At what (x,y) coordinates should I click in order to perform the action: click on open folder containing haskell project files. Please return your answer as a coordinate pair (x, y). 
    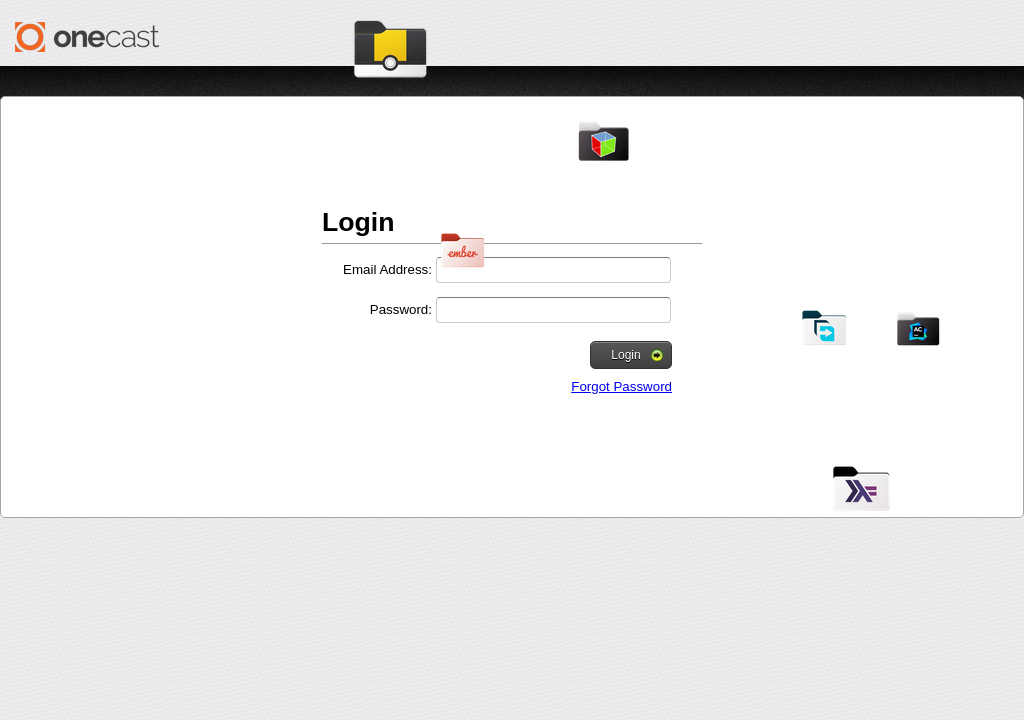
    Looking at the image, I should click on (861, 490).